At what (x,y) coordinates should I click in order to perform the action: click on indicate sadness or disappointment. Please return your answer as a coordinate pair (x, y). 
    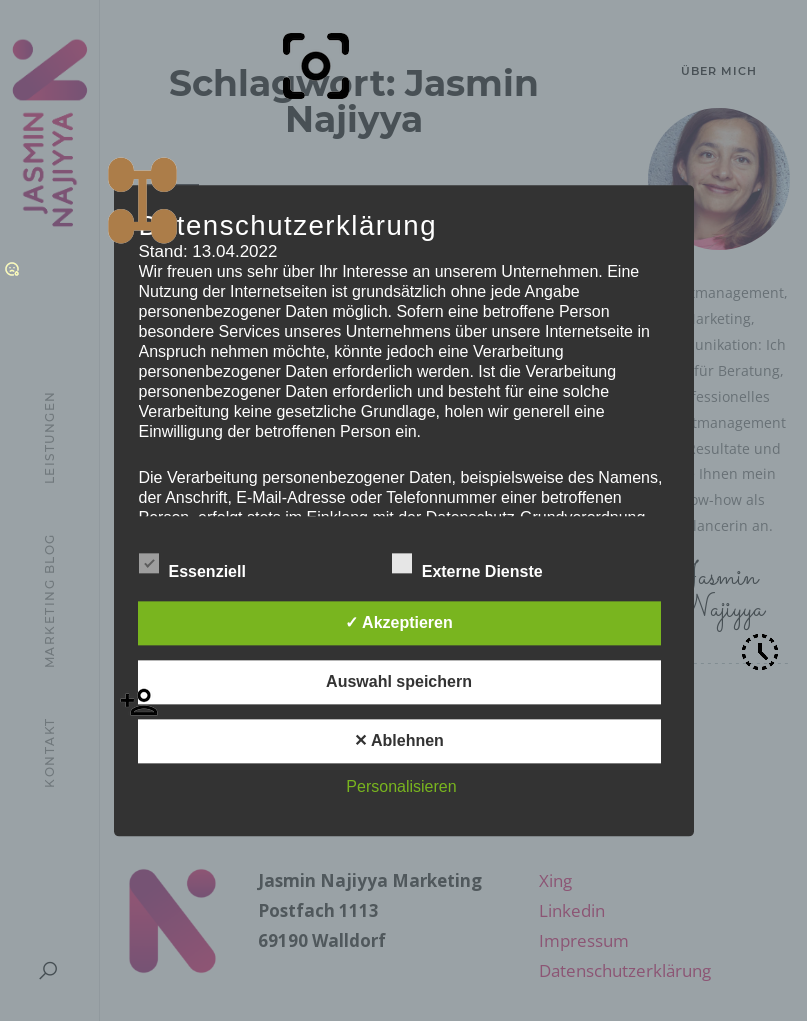
    Looking at the image, I should click on (12, 269).